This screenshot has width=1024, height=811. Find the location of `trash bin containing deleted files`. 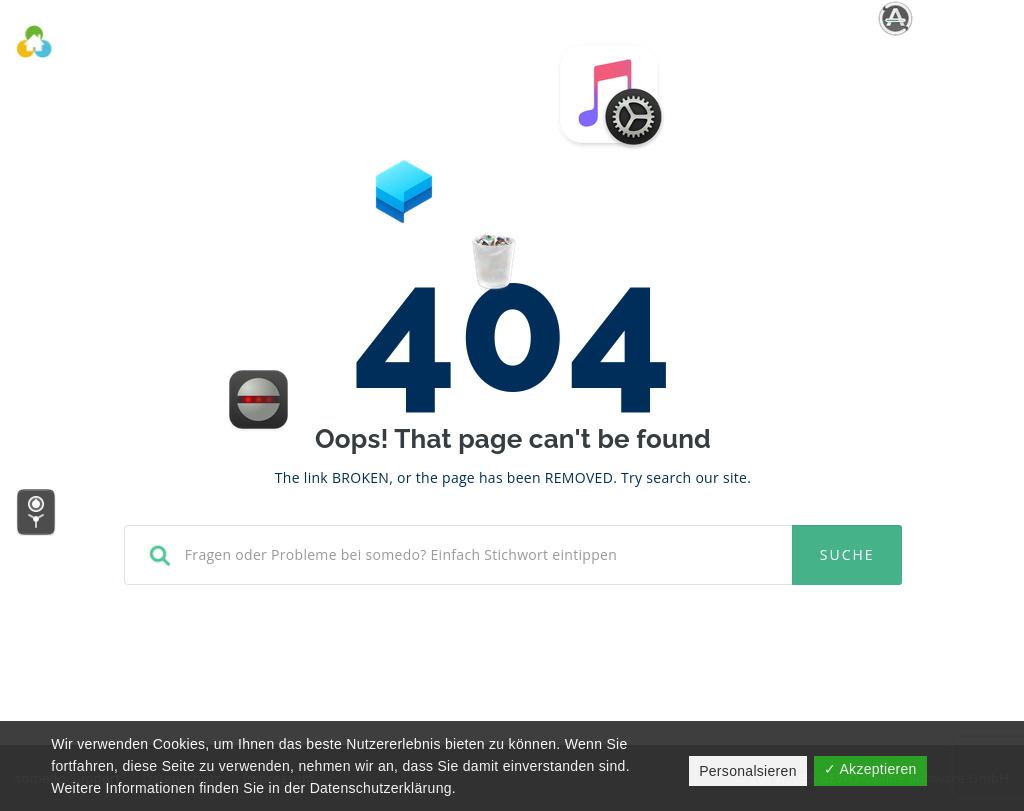

trash bin containing deleted files is located at coordinates (494, 262).